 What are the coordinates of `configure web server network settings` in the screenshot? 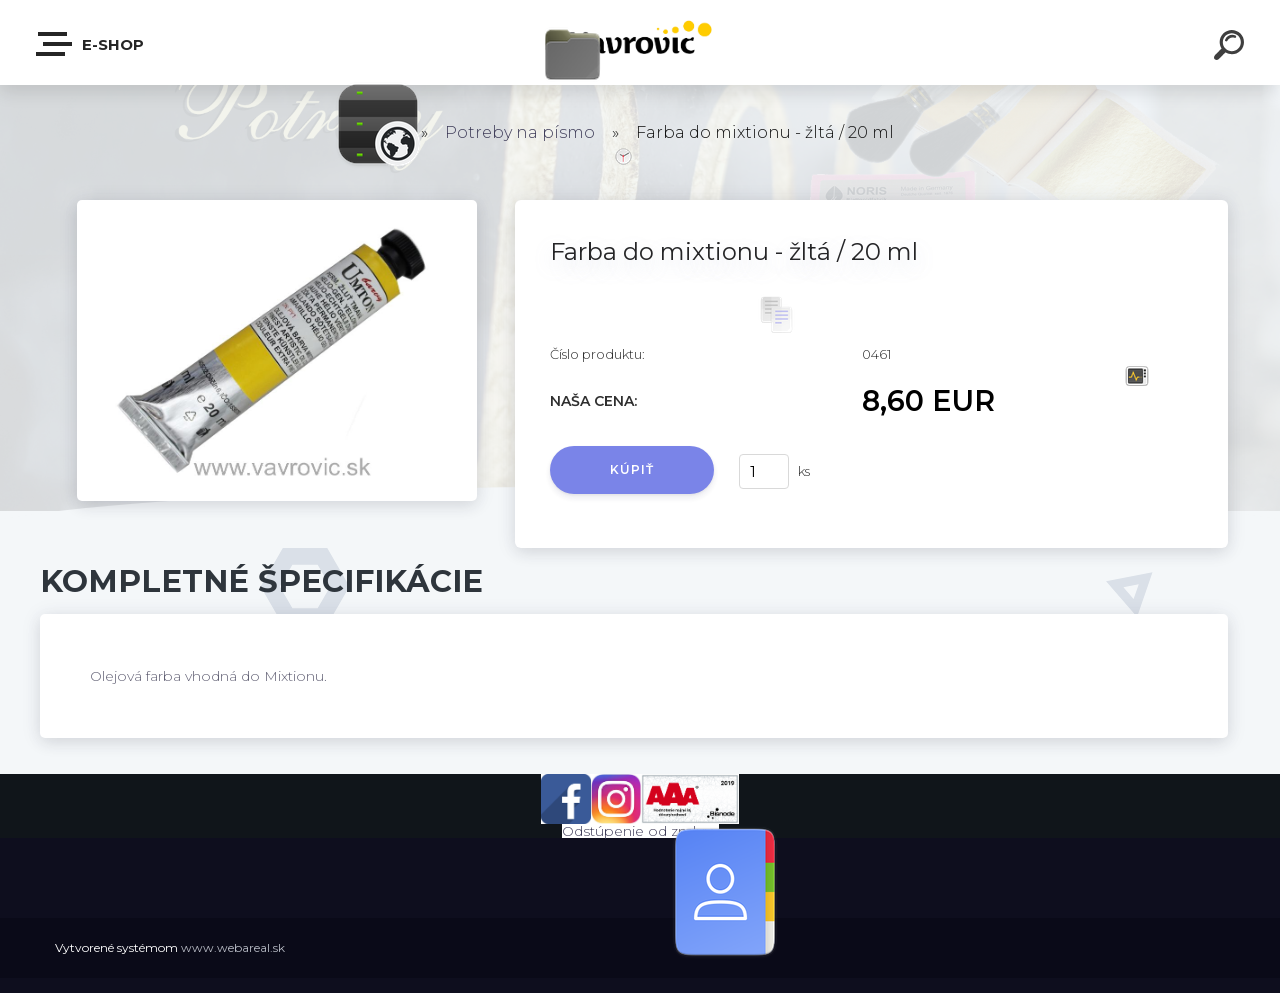 It's located at (378, 124).